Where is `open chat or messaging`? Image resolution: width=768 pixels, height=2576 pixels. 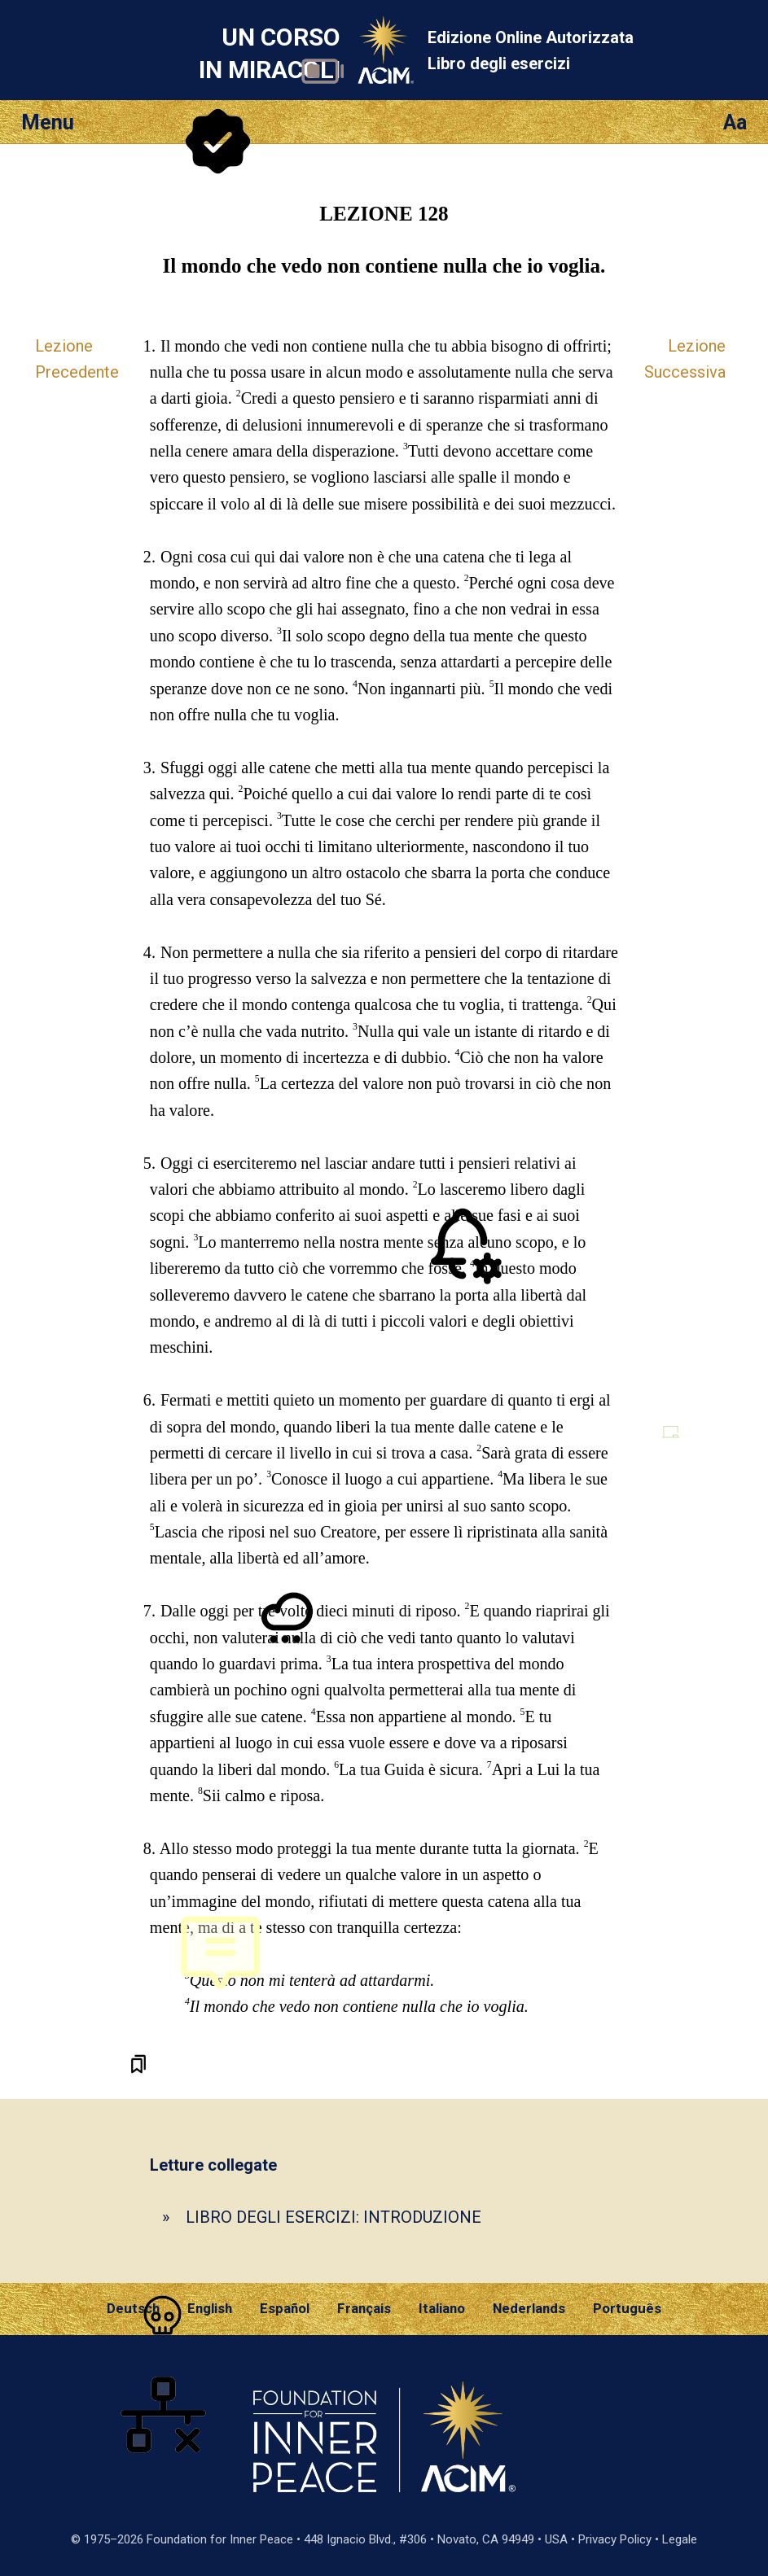 open chat or messaging is located at coordinates (220, 1949).